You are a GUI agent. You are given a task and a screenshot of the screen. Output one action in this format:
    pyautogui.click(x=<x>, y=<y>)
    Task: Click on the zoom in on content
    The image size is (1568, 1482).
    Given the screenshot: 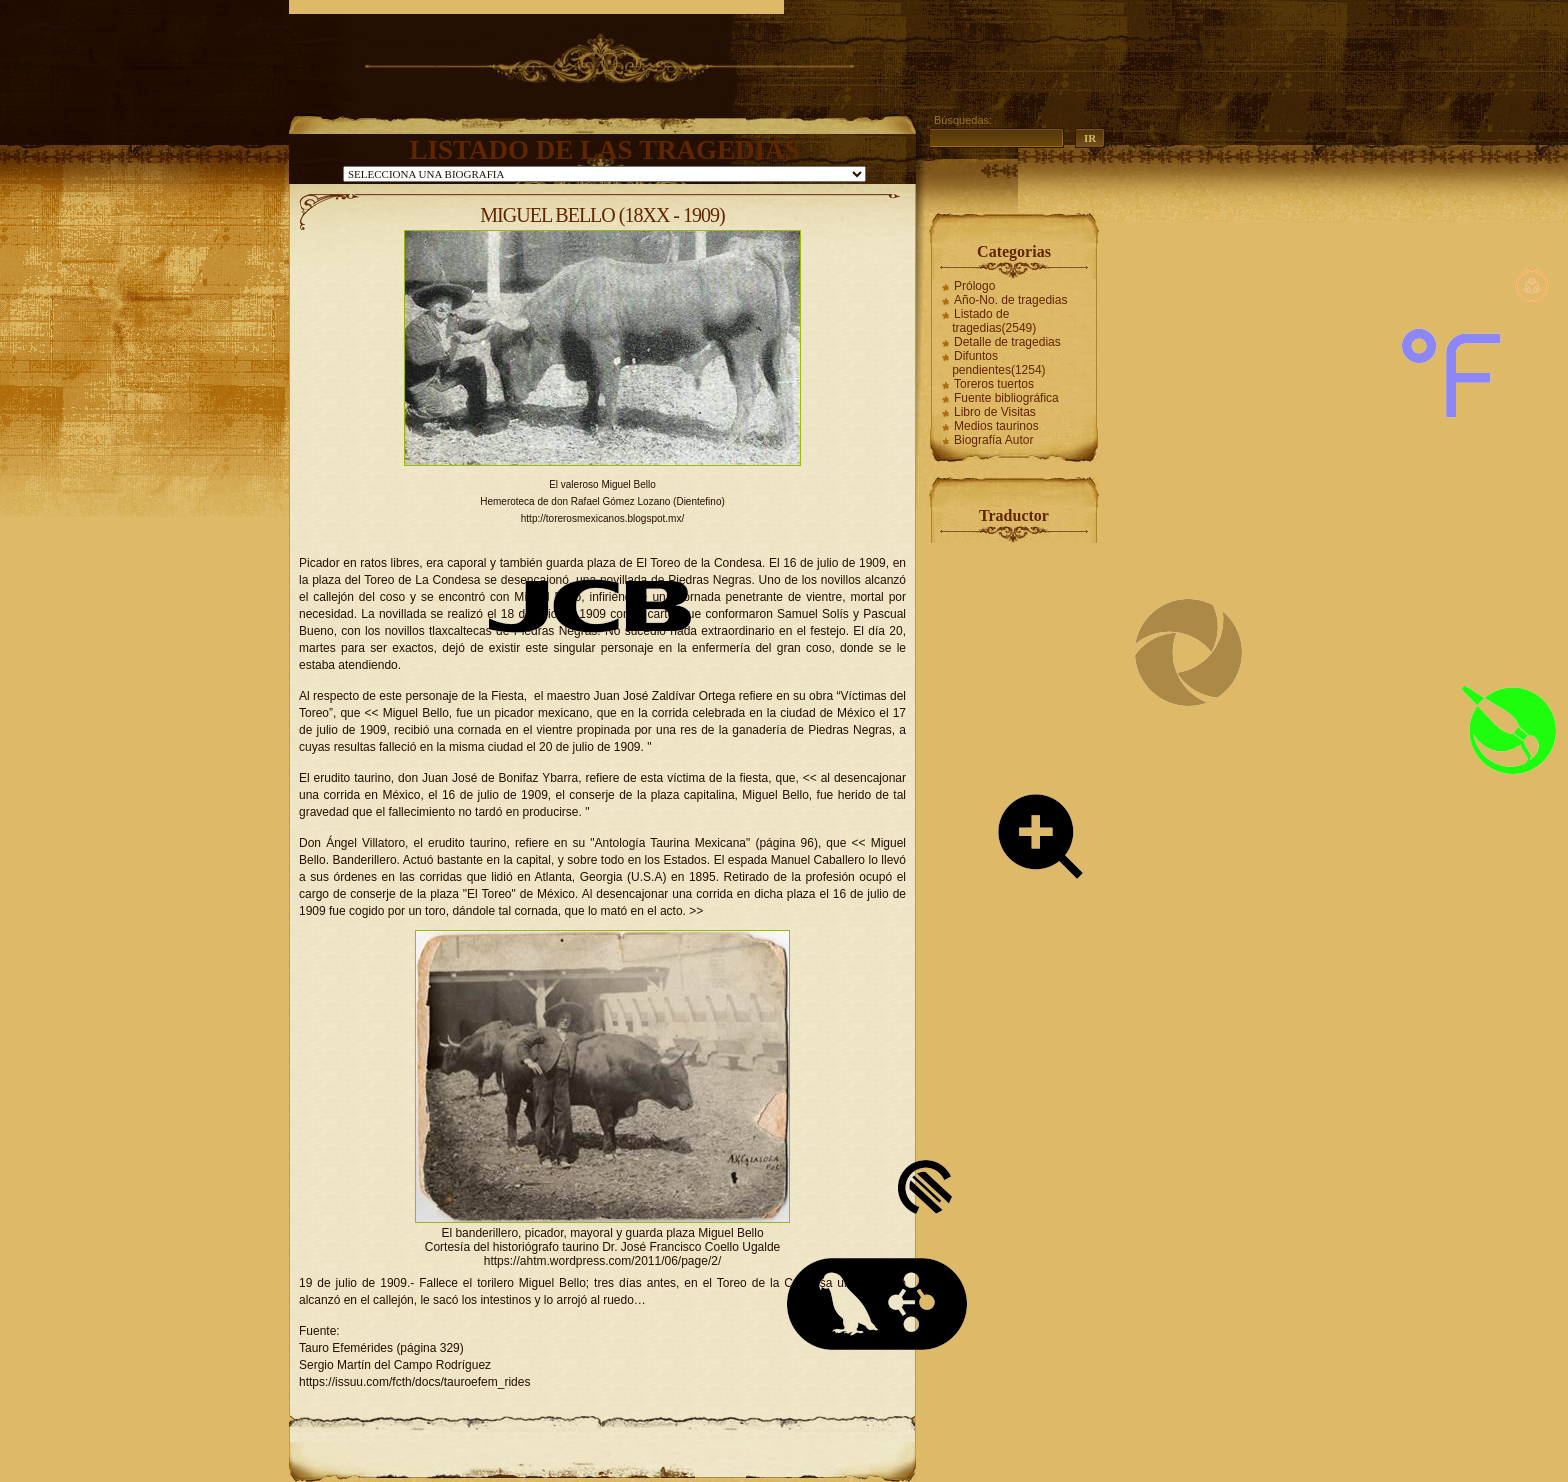 What is the action you would take?
    pyautogui.click(x=1040, y=836)
    